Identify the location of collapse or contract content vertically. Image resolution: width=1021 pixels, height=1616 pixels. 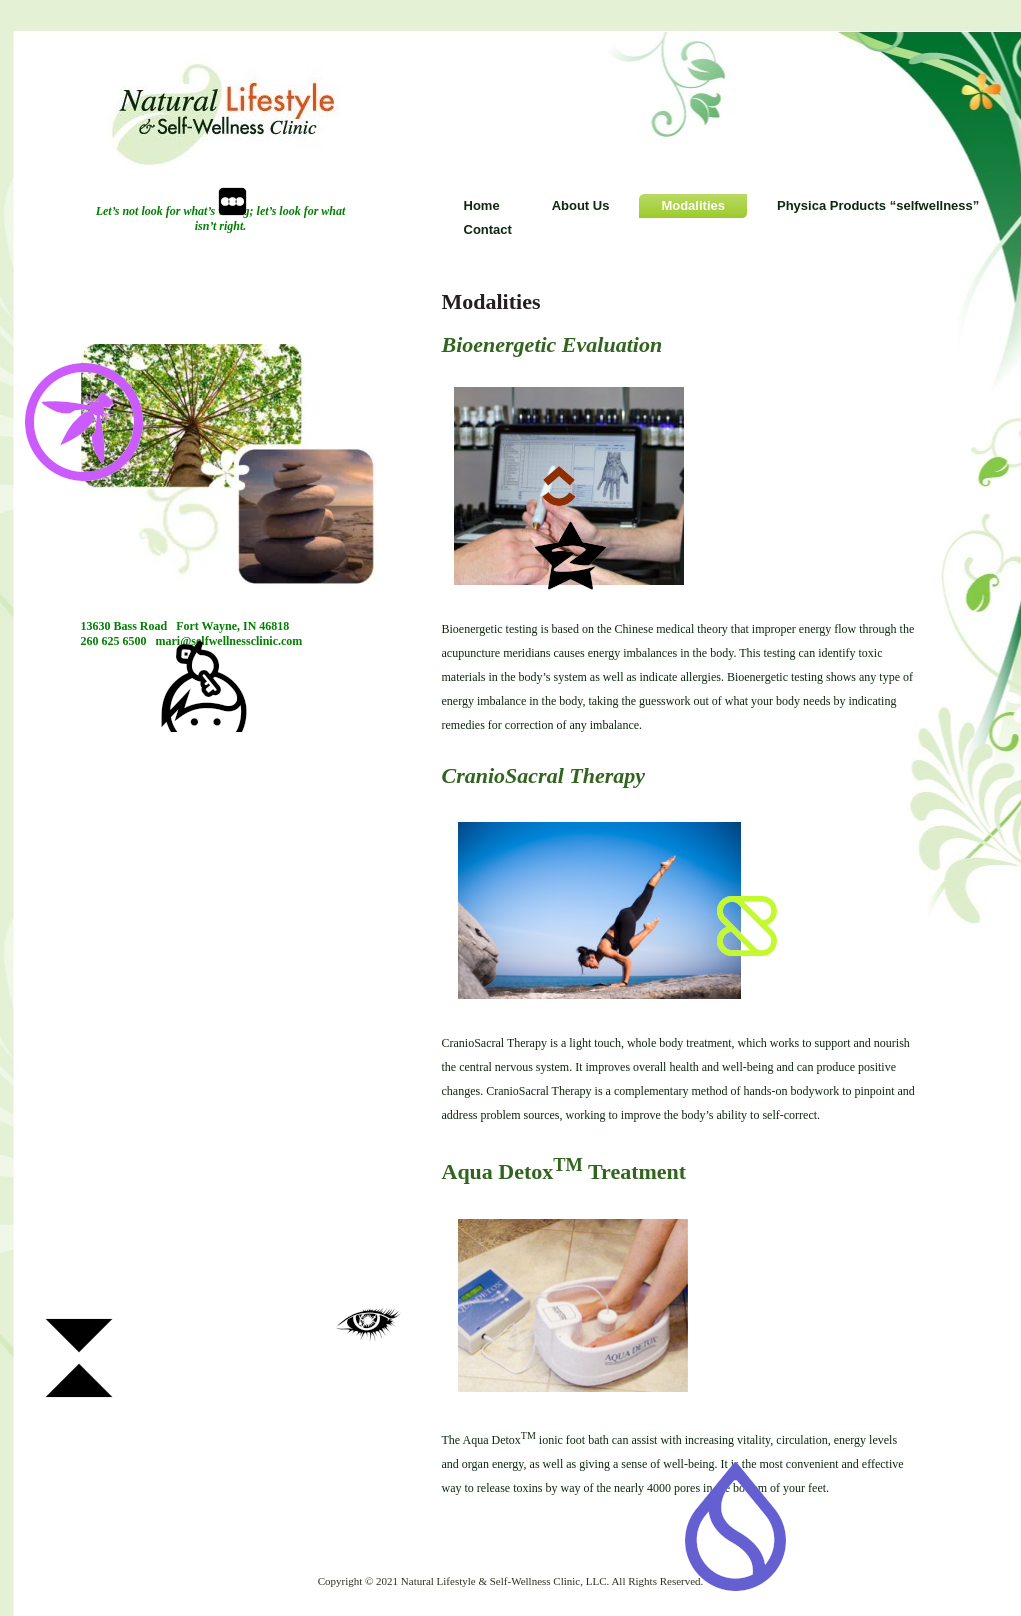
(79, 1358).